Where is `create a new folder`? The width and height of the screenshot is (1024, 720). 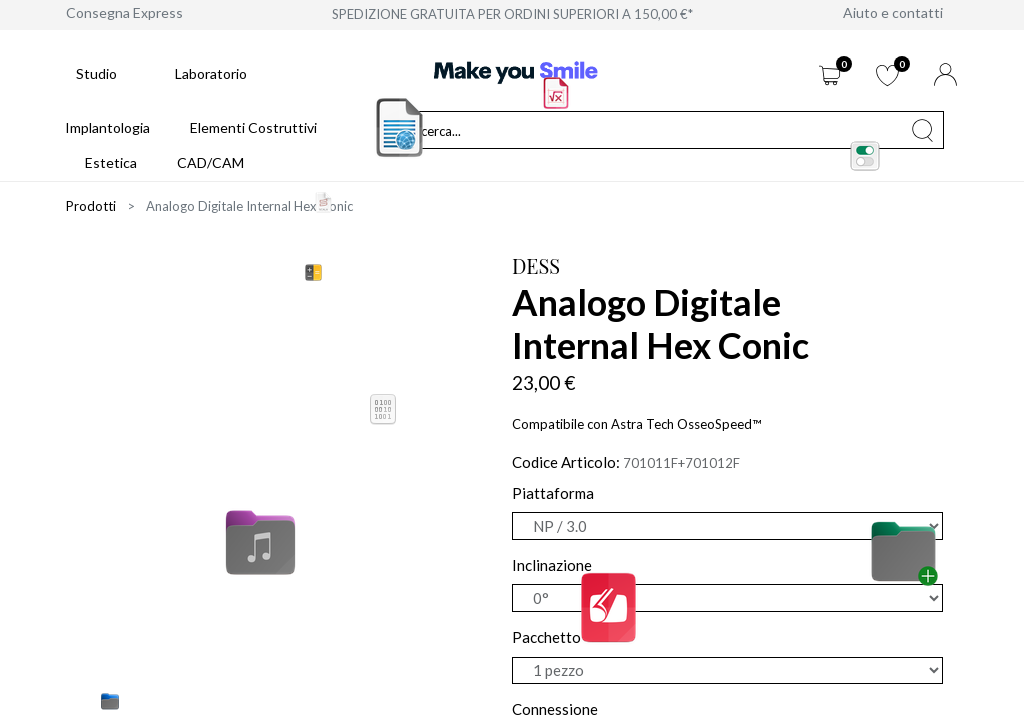
create a new folder is located at coordinates (903, 551).